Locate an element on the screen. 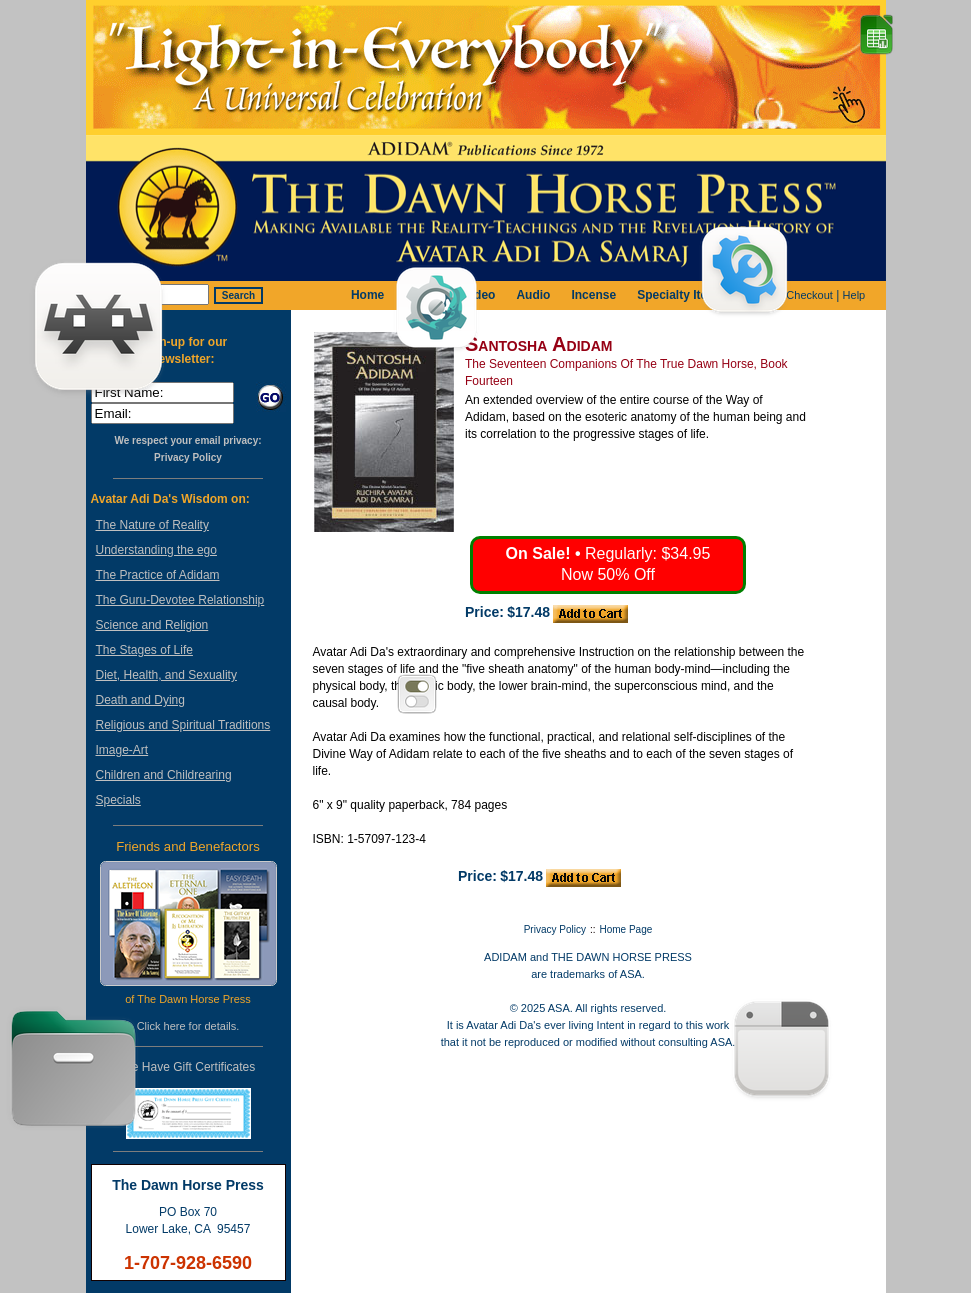 The width and height of the screenshot is (971, 1293). open the file manager application is located at coordinates (73, 1068).